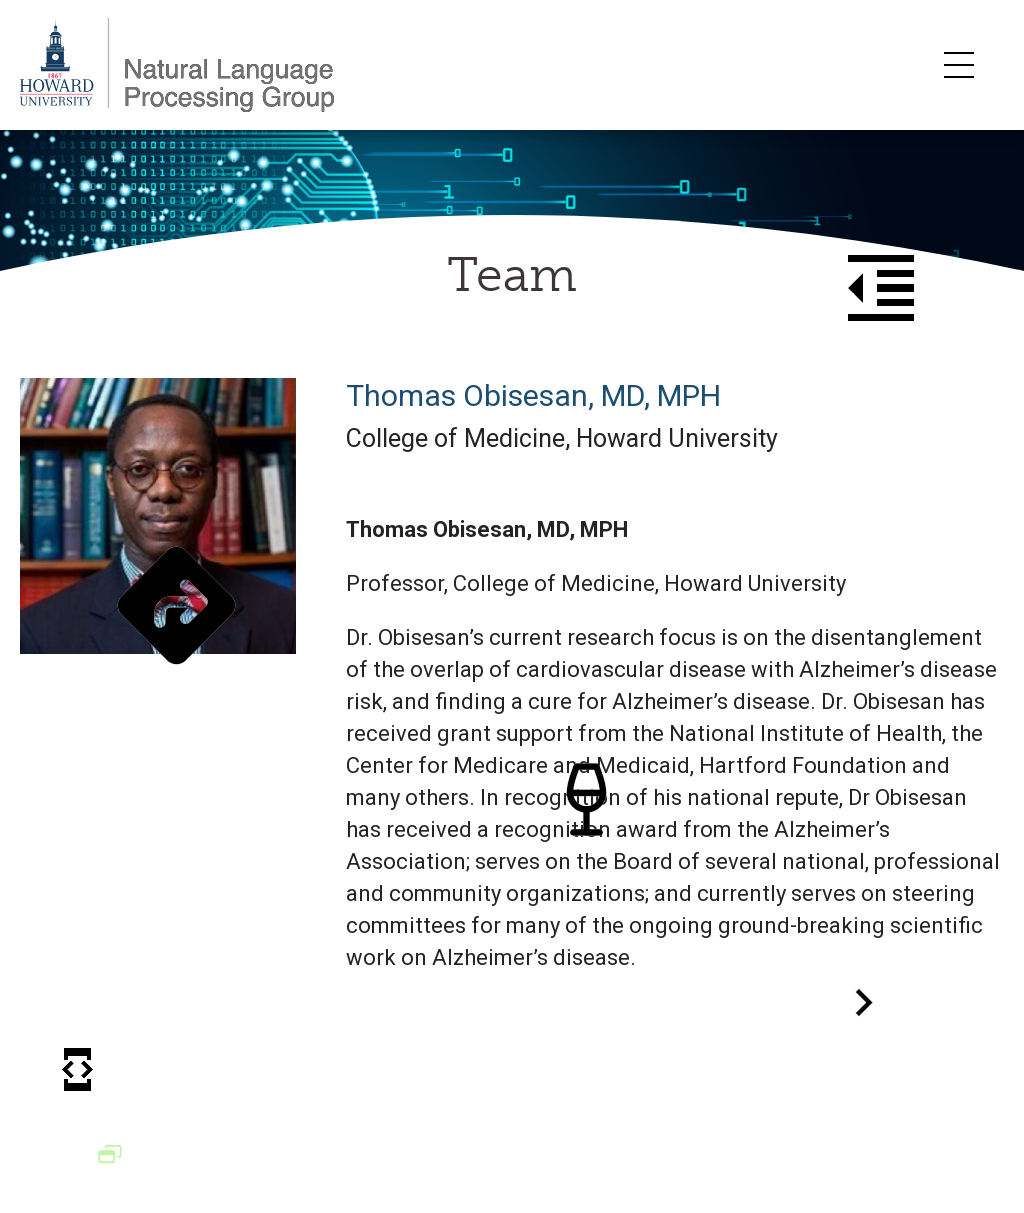 Image resolution: width=1024 pixels, height=1213 pixels. Describe the element at coordinates (77, 1069) in the screenshot. I see `enable developer mode on device` at that location.